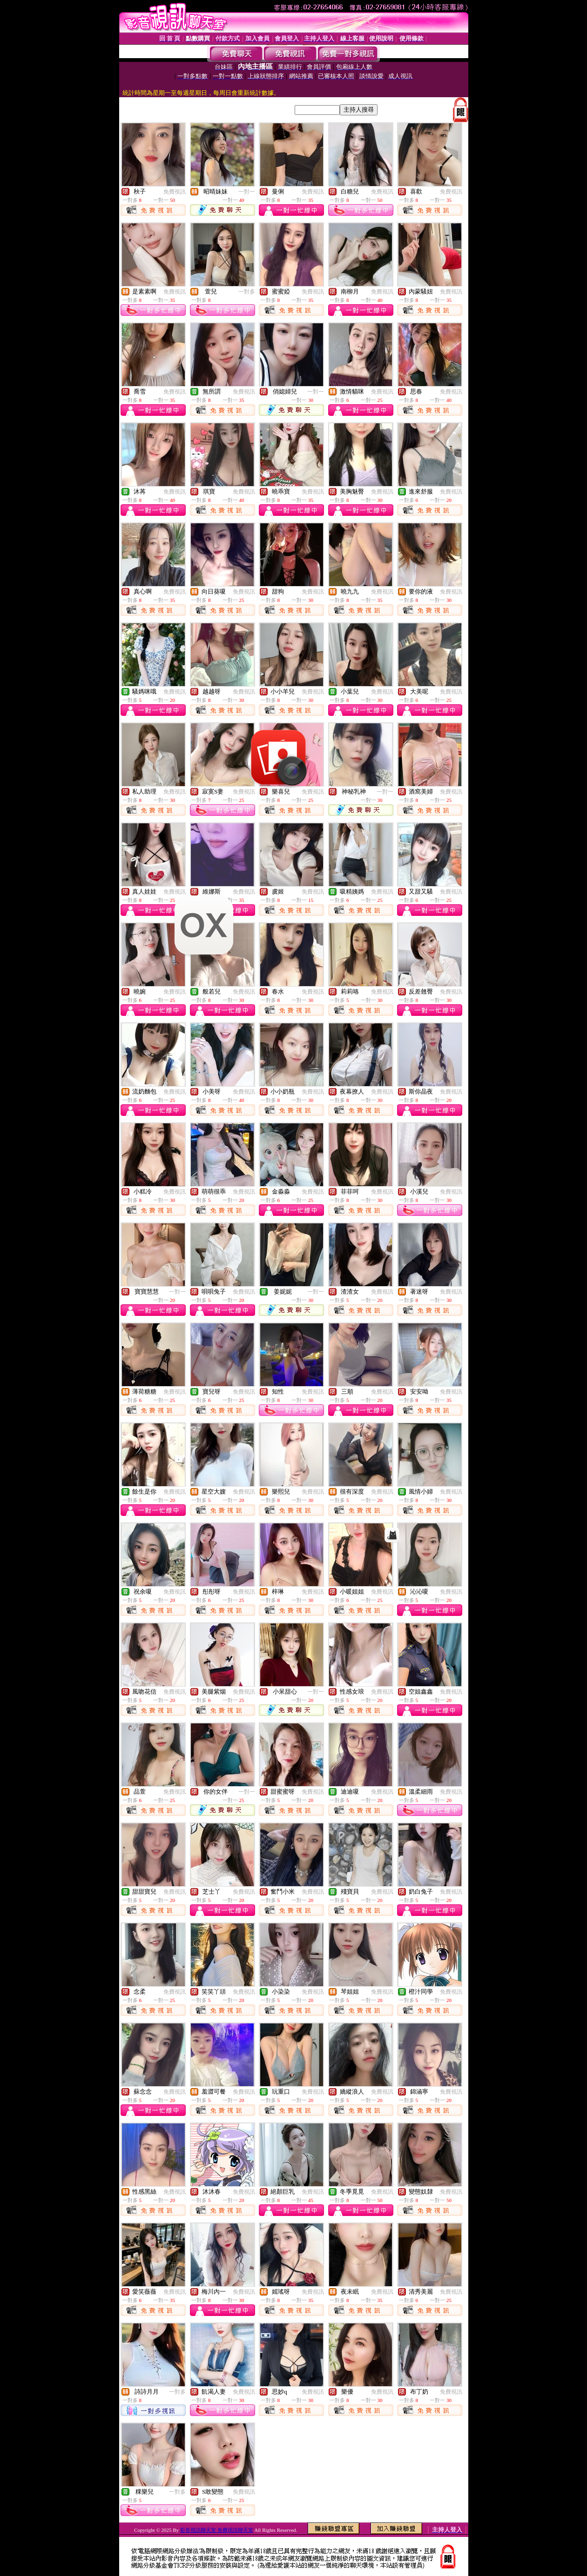 This screenshot has width=587, height=2576. I want to click on open cheese webcam app, so click(278, 757).